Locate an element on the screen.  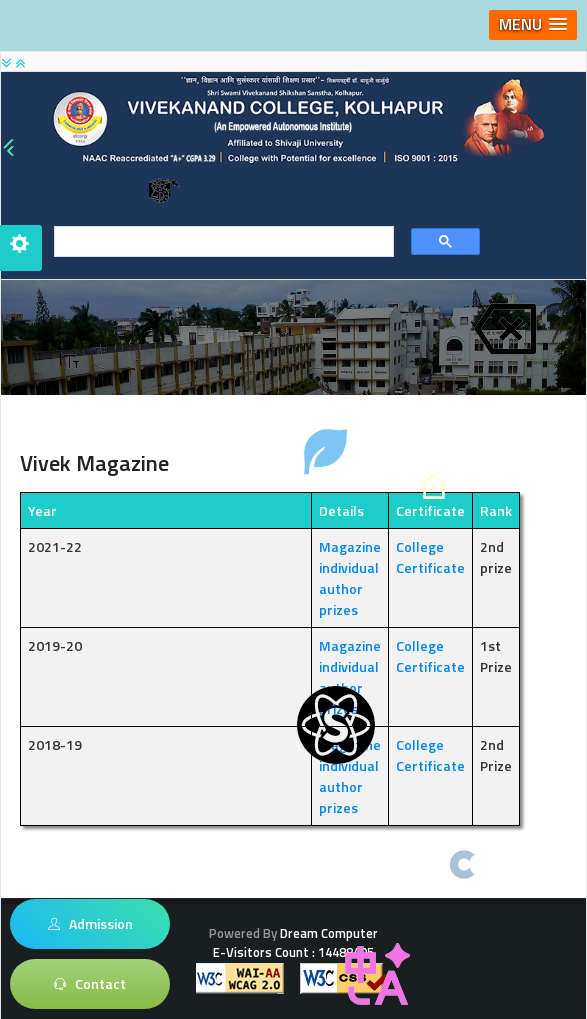
semantic ui react library logo is located at coordinates (336, 725).